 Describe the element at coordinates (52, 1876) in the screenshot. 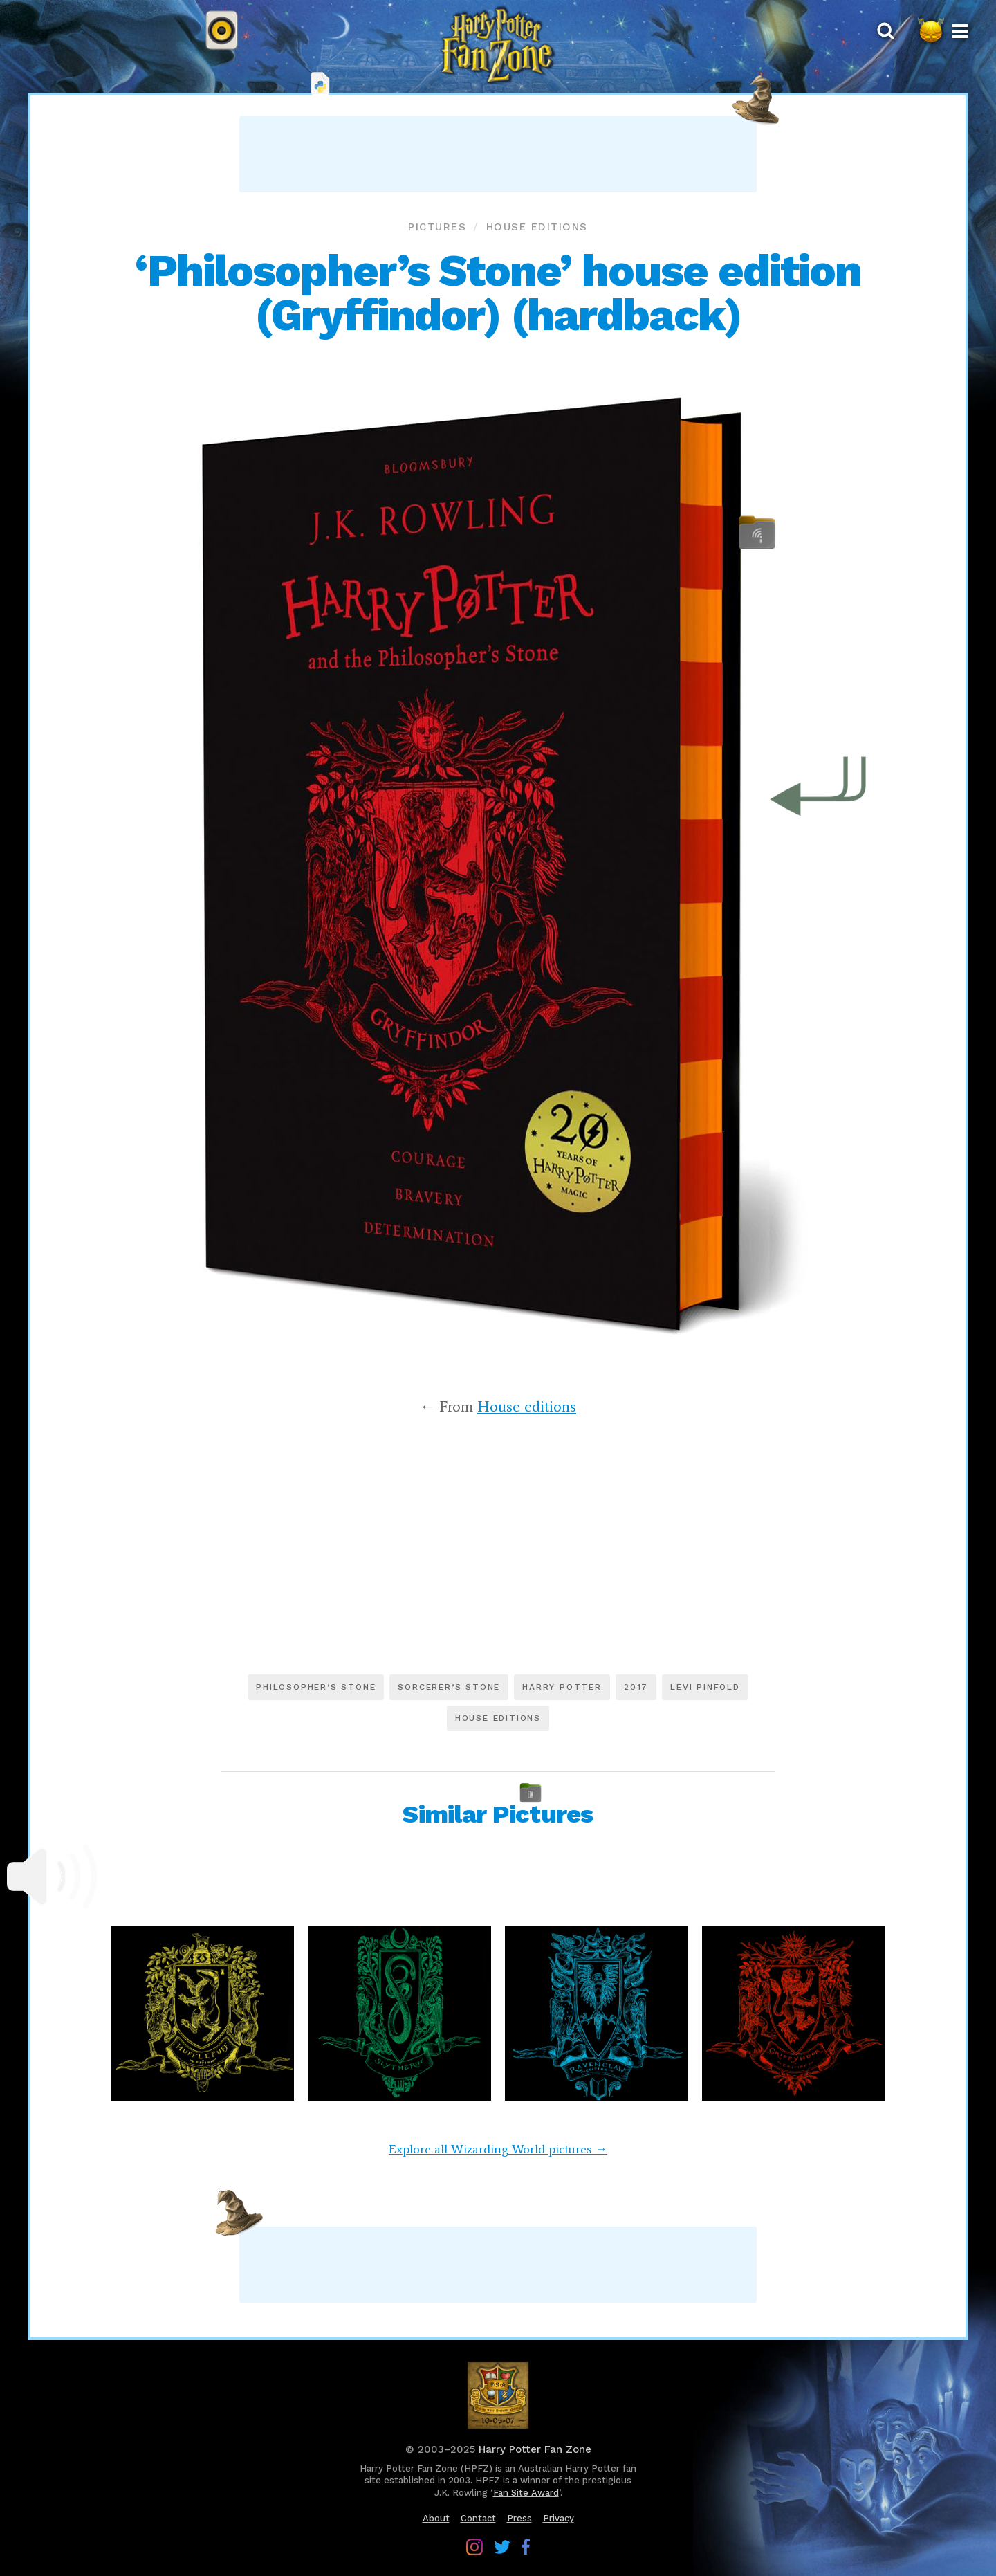

I see `indicates low volume level` at that location.